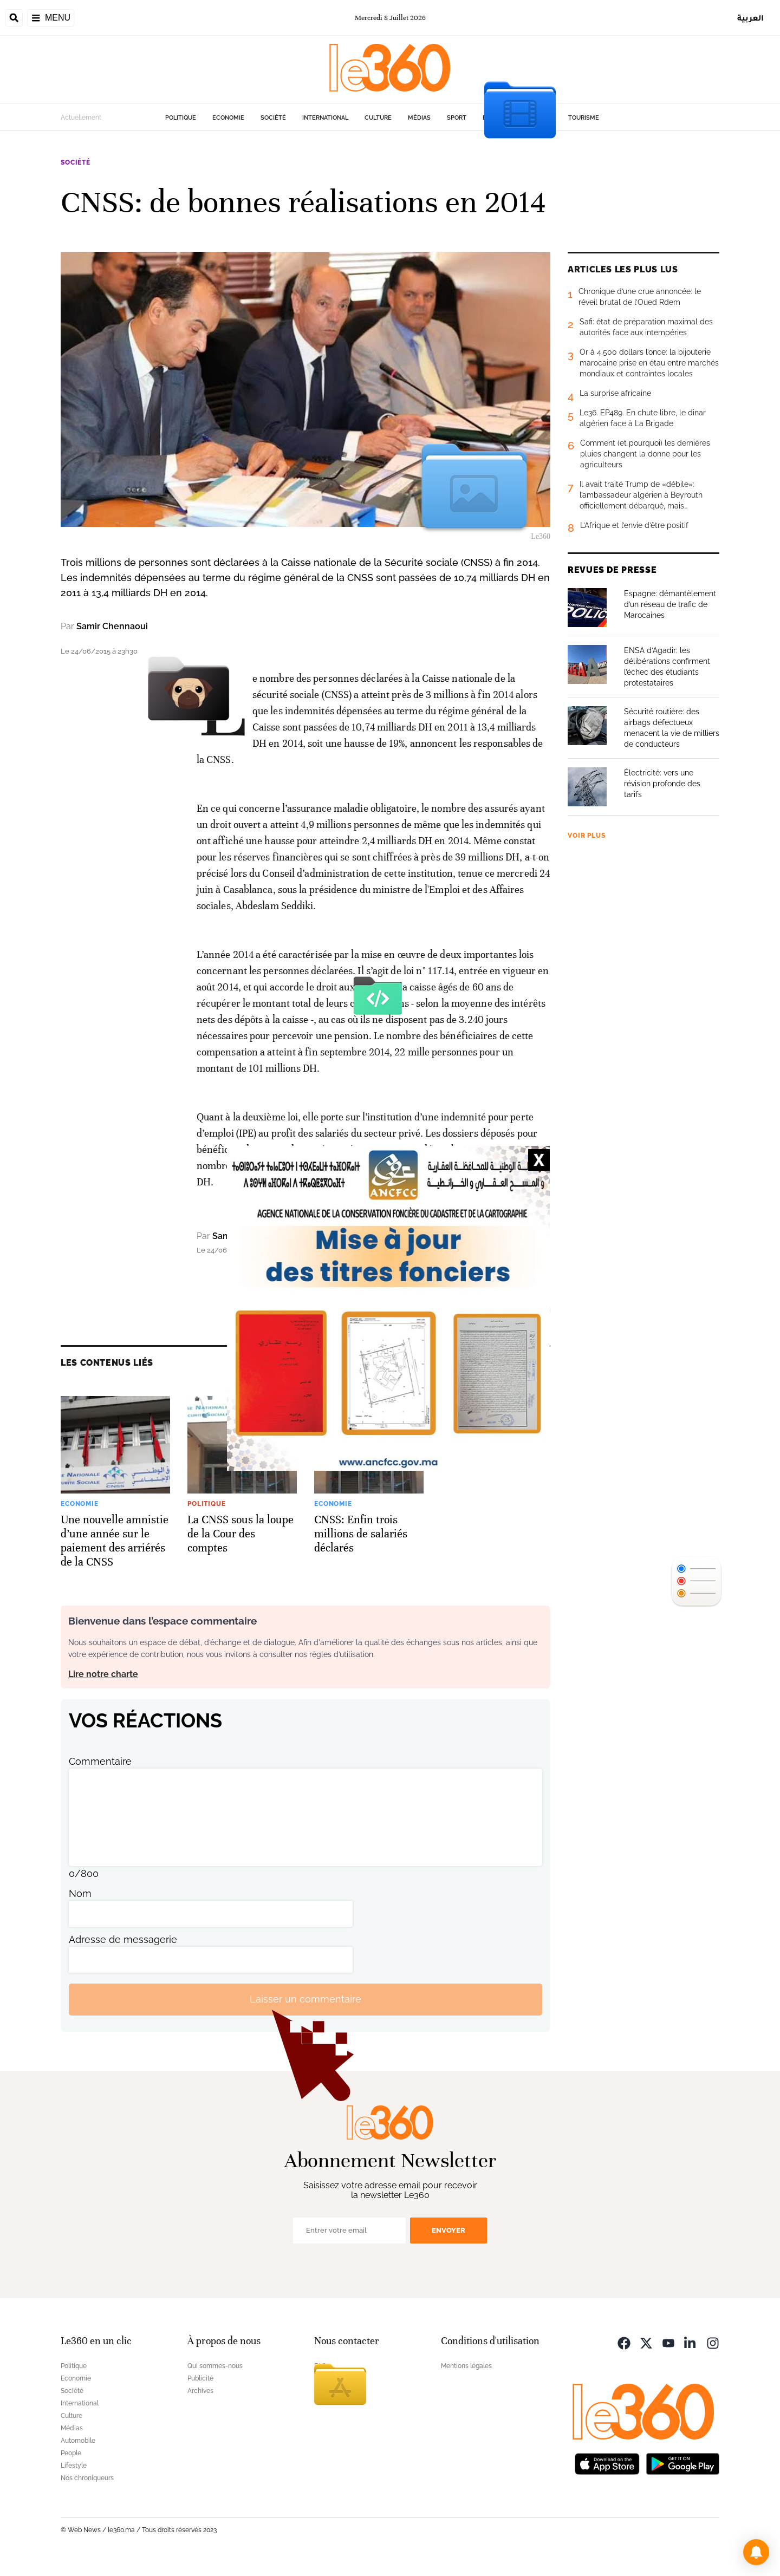 The height and width of the screenshot is (2576, 780). What do you see at coordinates (340, 2384) in the screenshot?
I see `open templates folder` at bounding box center [340, 2384].